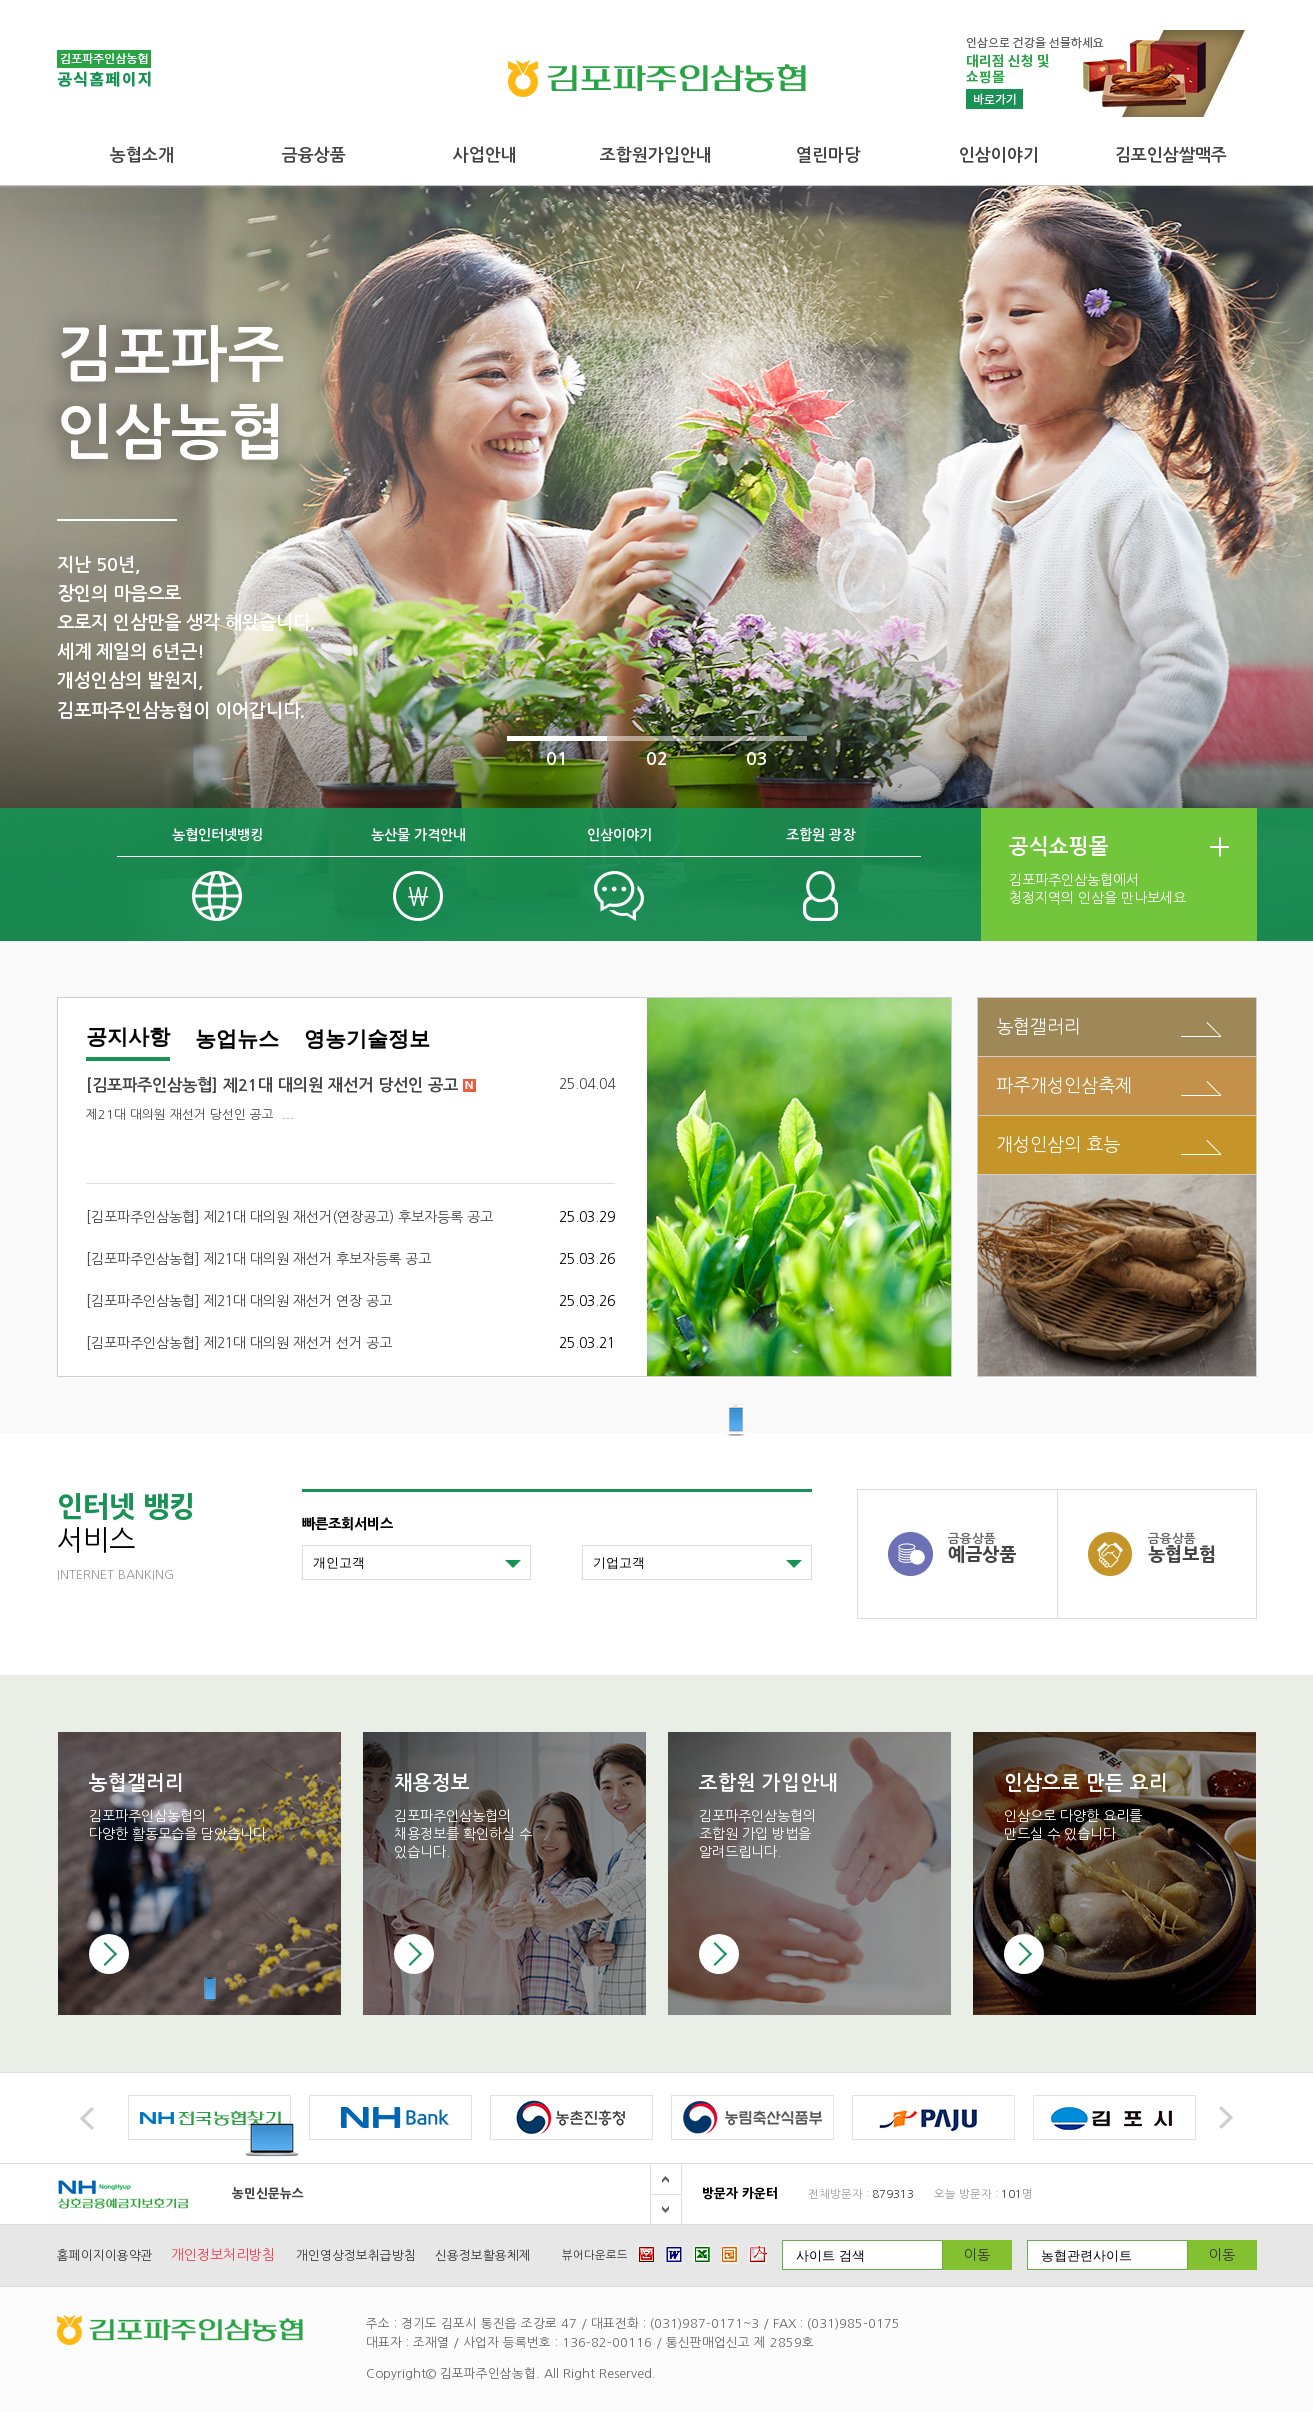  What do you see at coordinates (210, 1989) in the screenshot?
I see `iPhone XS device icon` at bounding box center [210, 1989].